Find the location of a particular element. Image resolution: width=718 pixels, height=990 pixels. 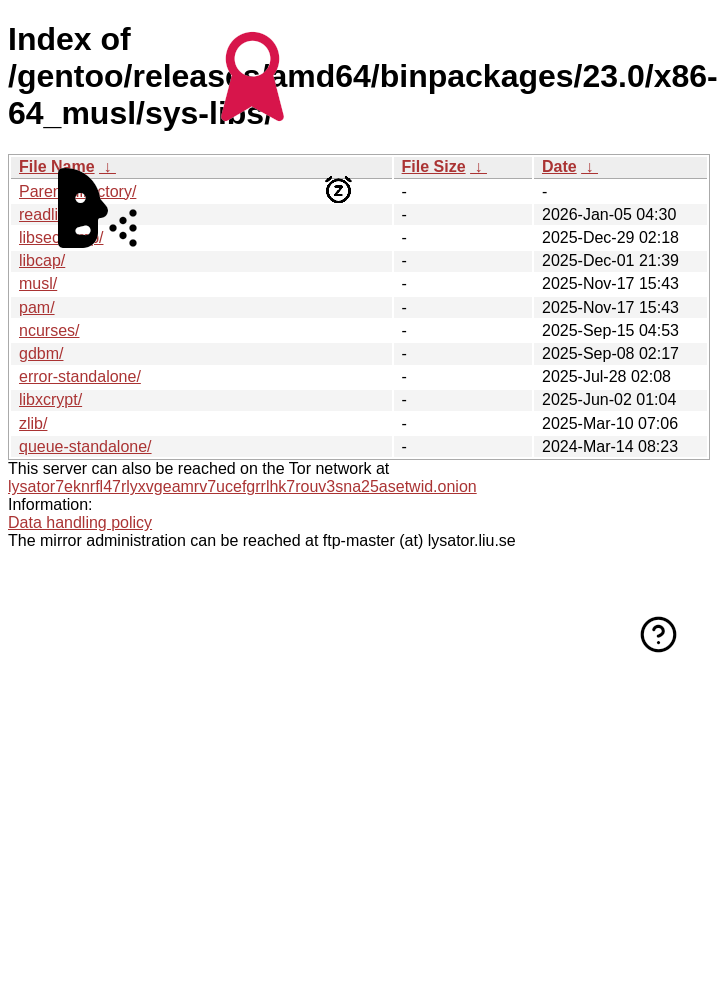

view achievements or awards is located at coordinates (252, 76).